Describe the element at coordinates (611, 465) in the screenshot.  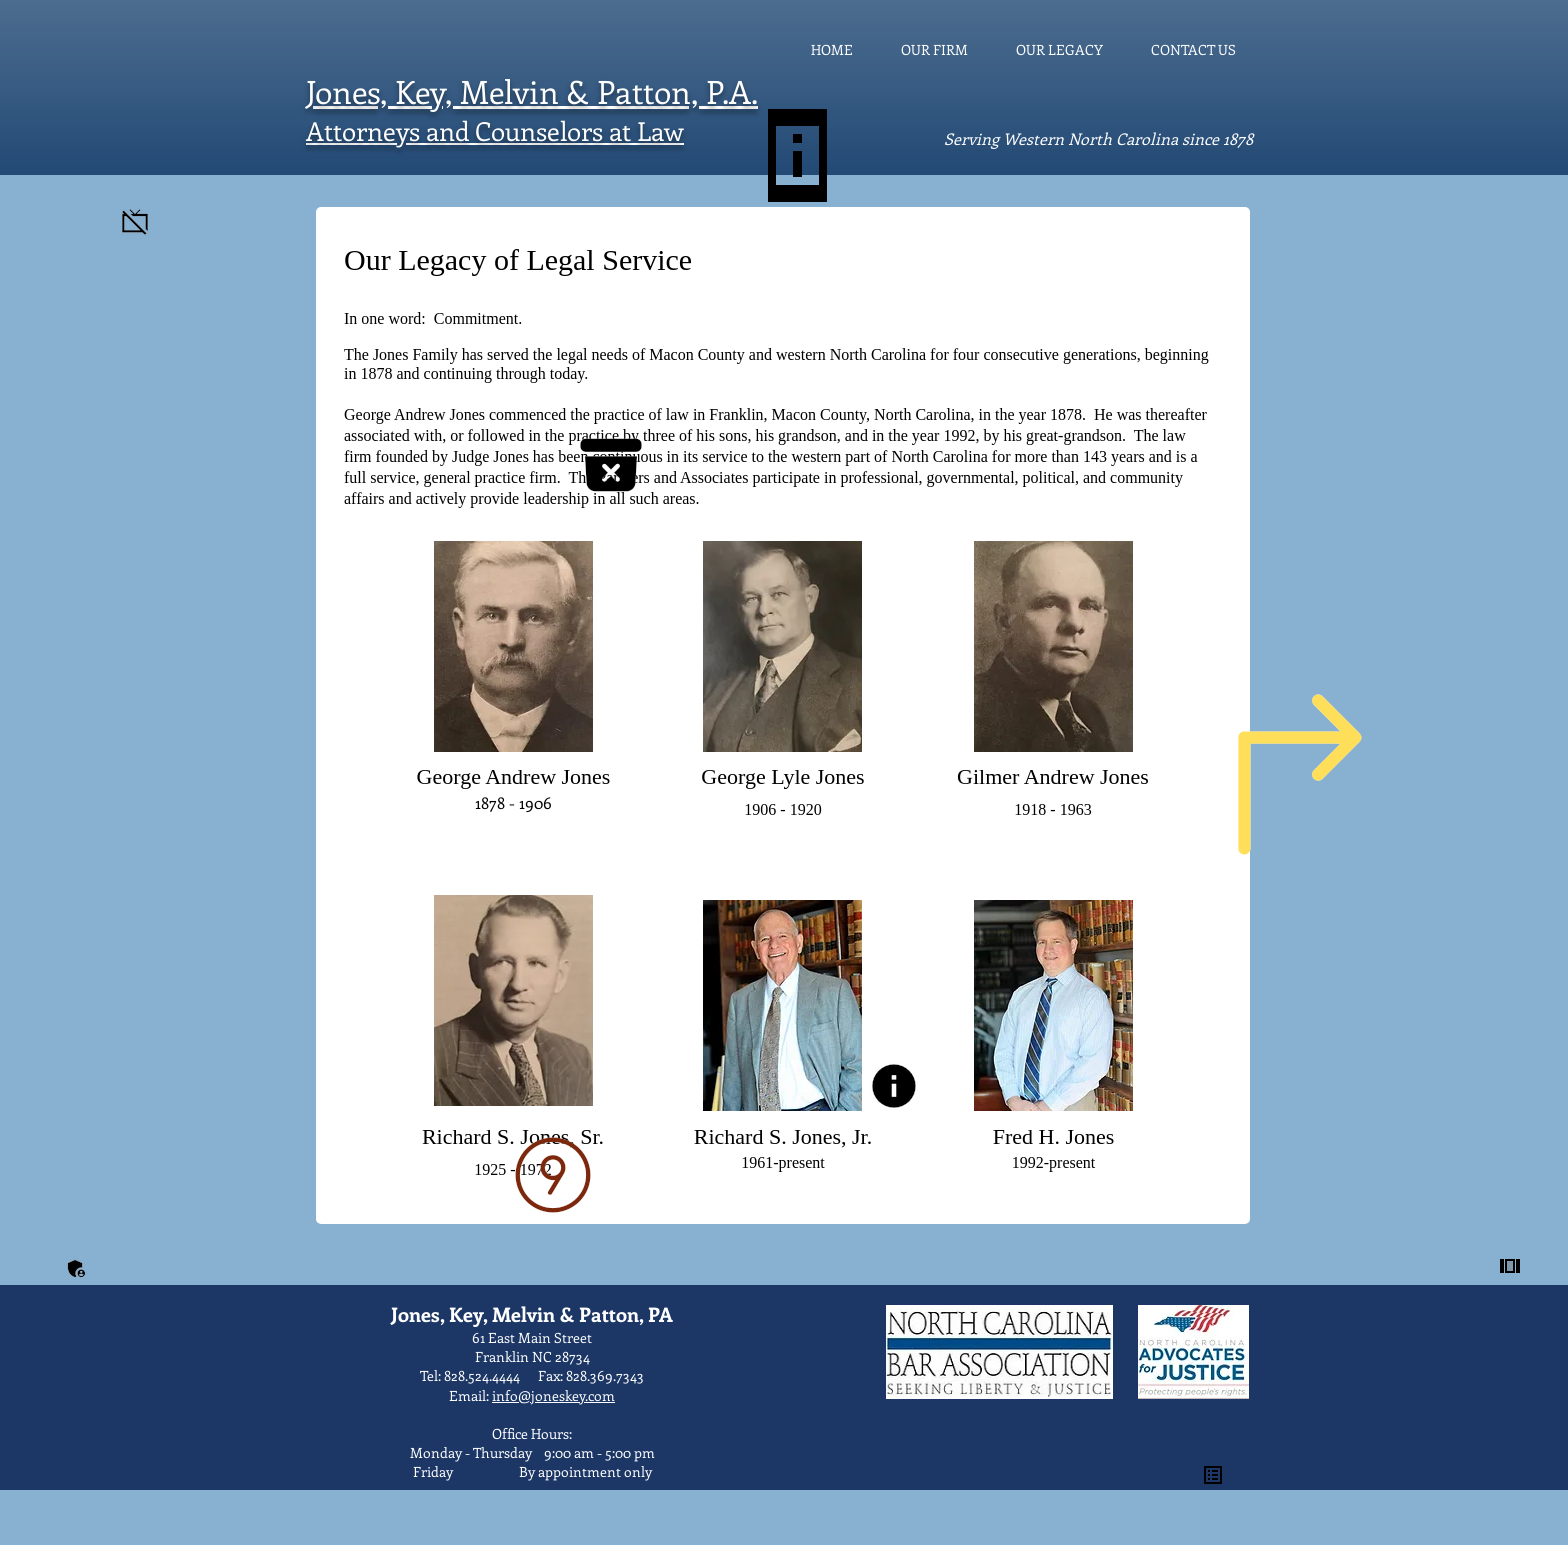
I see `remove item from archive` at that location.